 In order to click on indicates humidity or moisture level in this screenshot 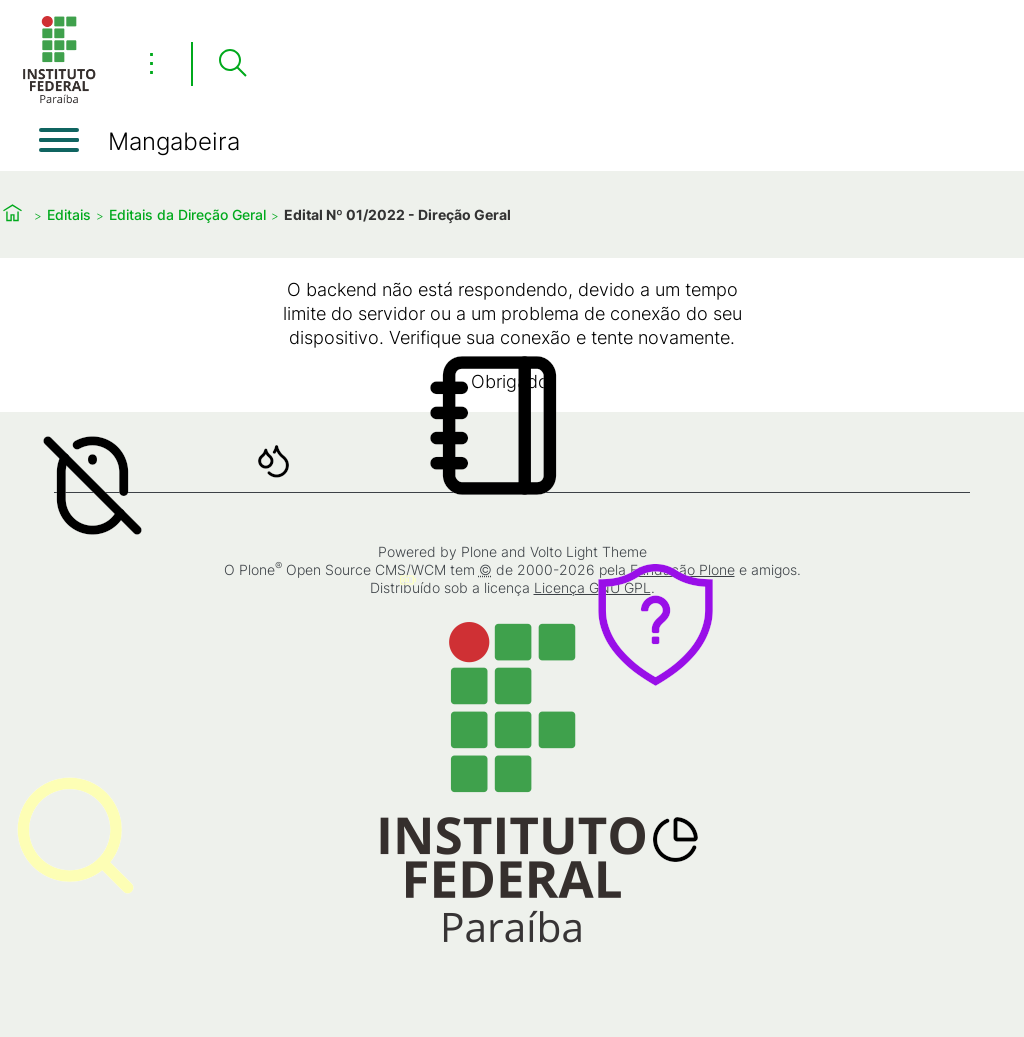, I will do `click(273, 460)`.